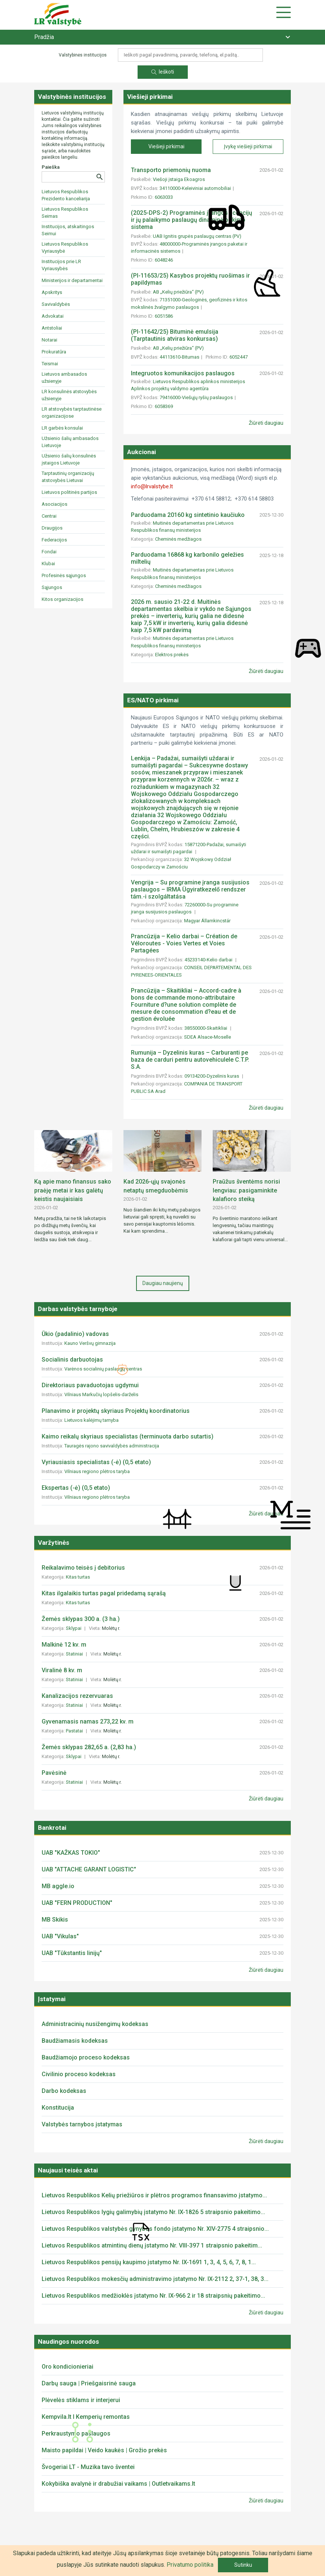 This screenshot has height=2576, width=325. I want to click on clear or clean up items, so click(267, 284).